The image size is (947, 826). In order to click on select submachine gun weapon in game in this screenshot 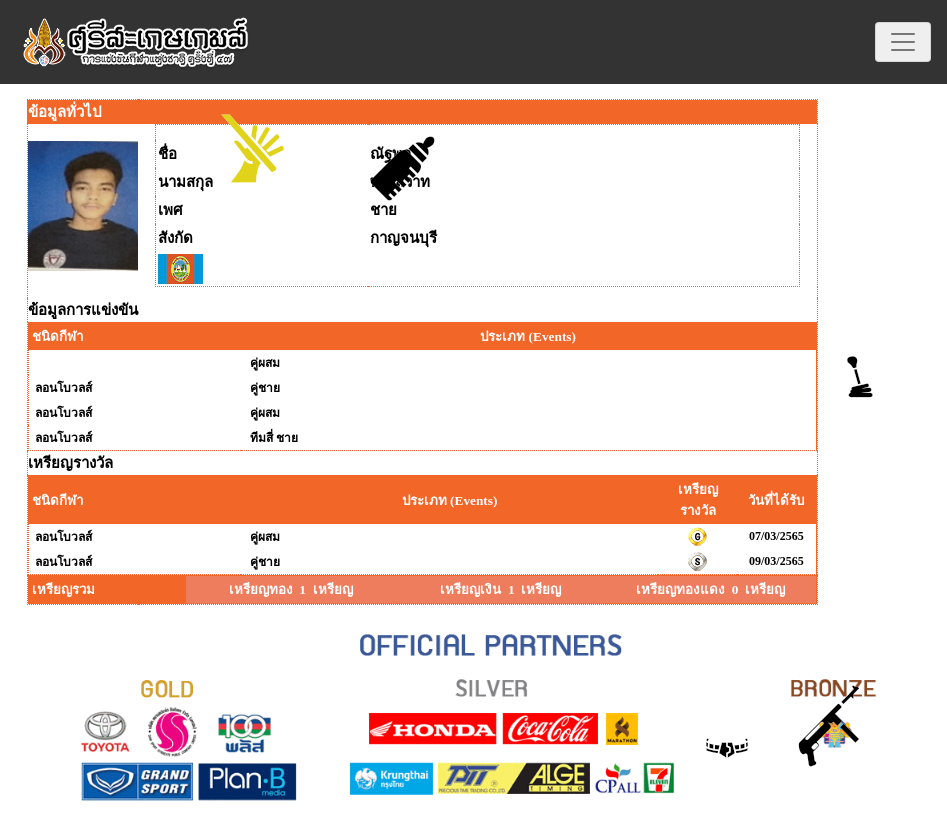, I will do `click(829, 726)`.